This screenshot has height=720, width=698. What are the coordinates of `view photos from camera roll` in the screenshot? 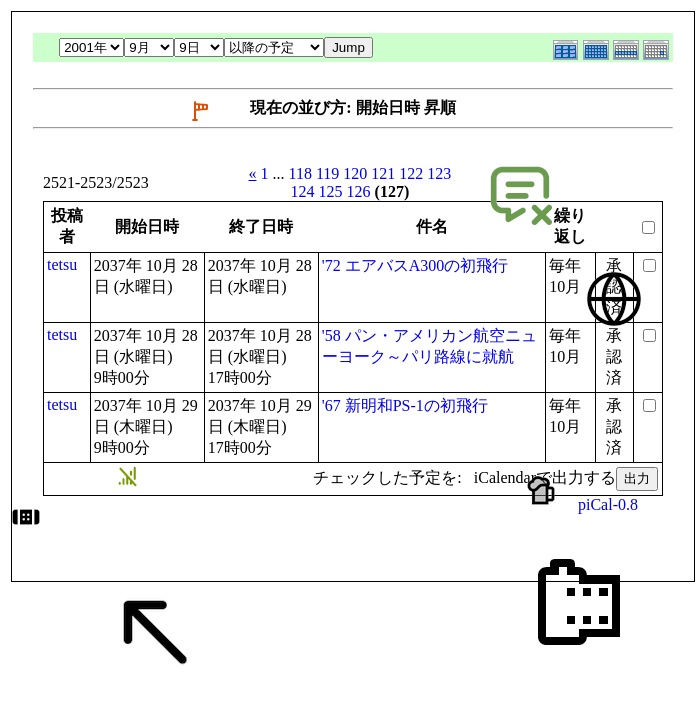 It's located at (579, 604).